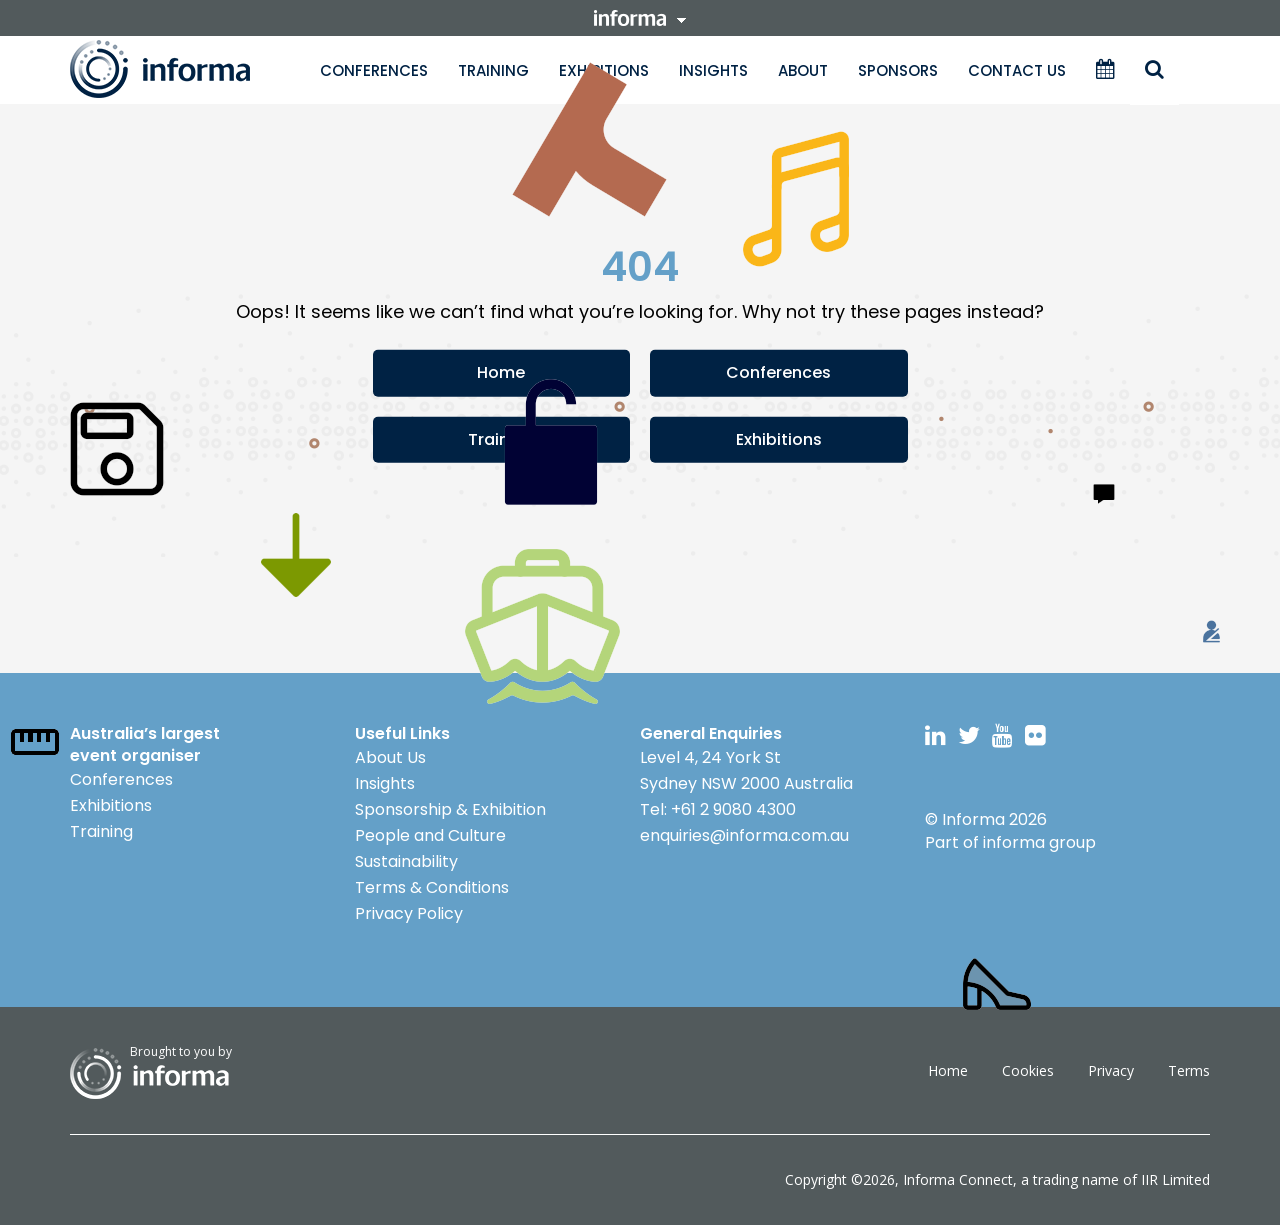 This screenshot has width=1280, height=1225. What do you see at coordinates (35, 742) in the screenshot?
I see `access ruler or measurement tool` at bounding box center [35, 742].